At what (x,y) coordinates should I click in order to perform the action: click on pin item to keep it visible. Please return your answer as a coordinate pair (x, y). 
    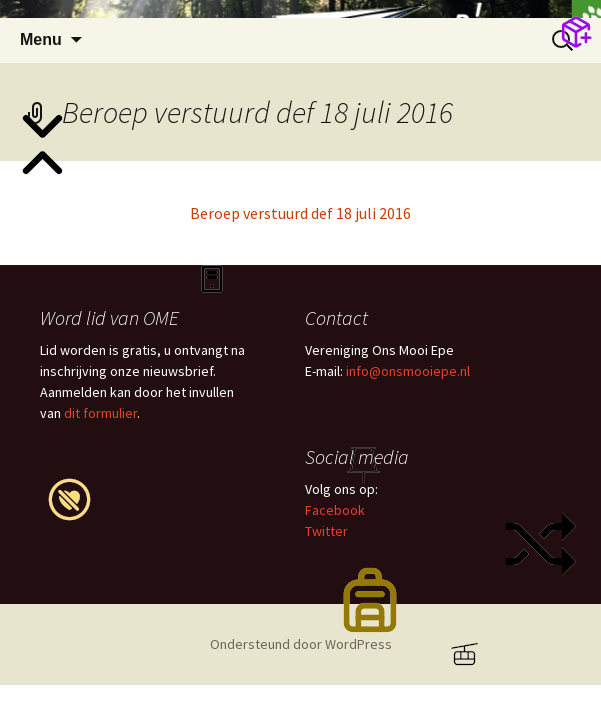
    Looking at the image, I should click on (363, 463).